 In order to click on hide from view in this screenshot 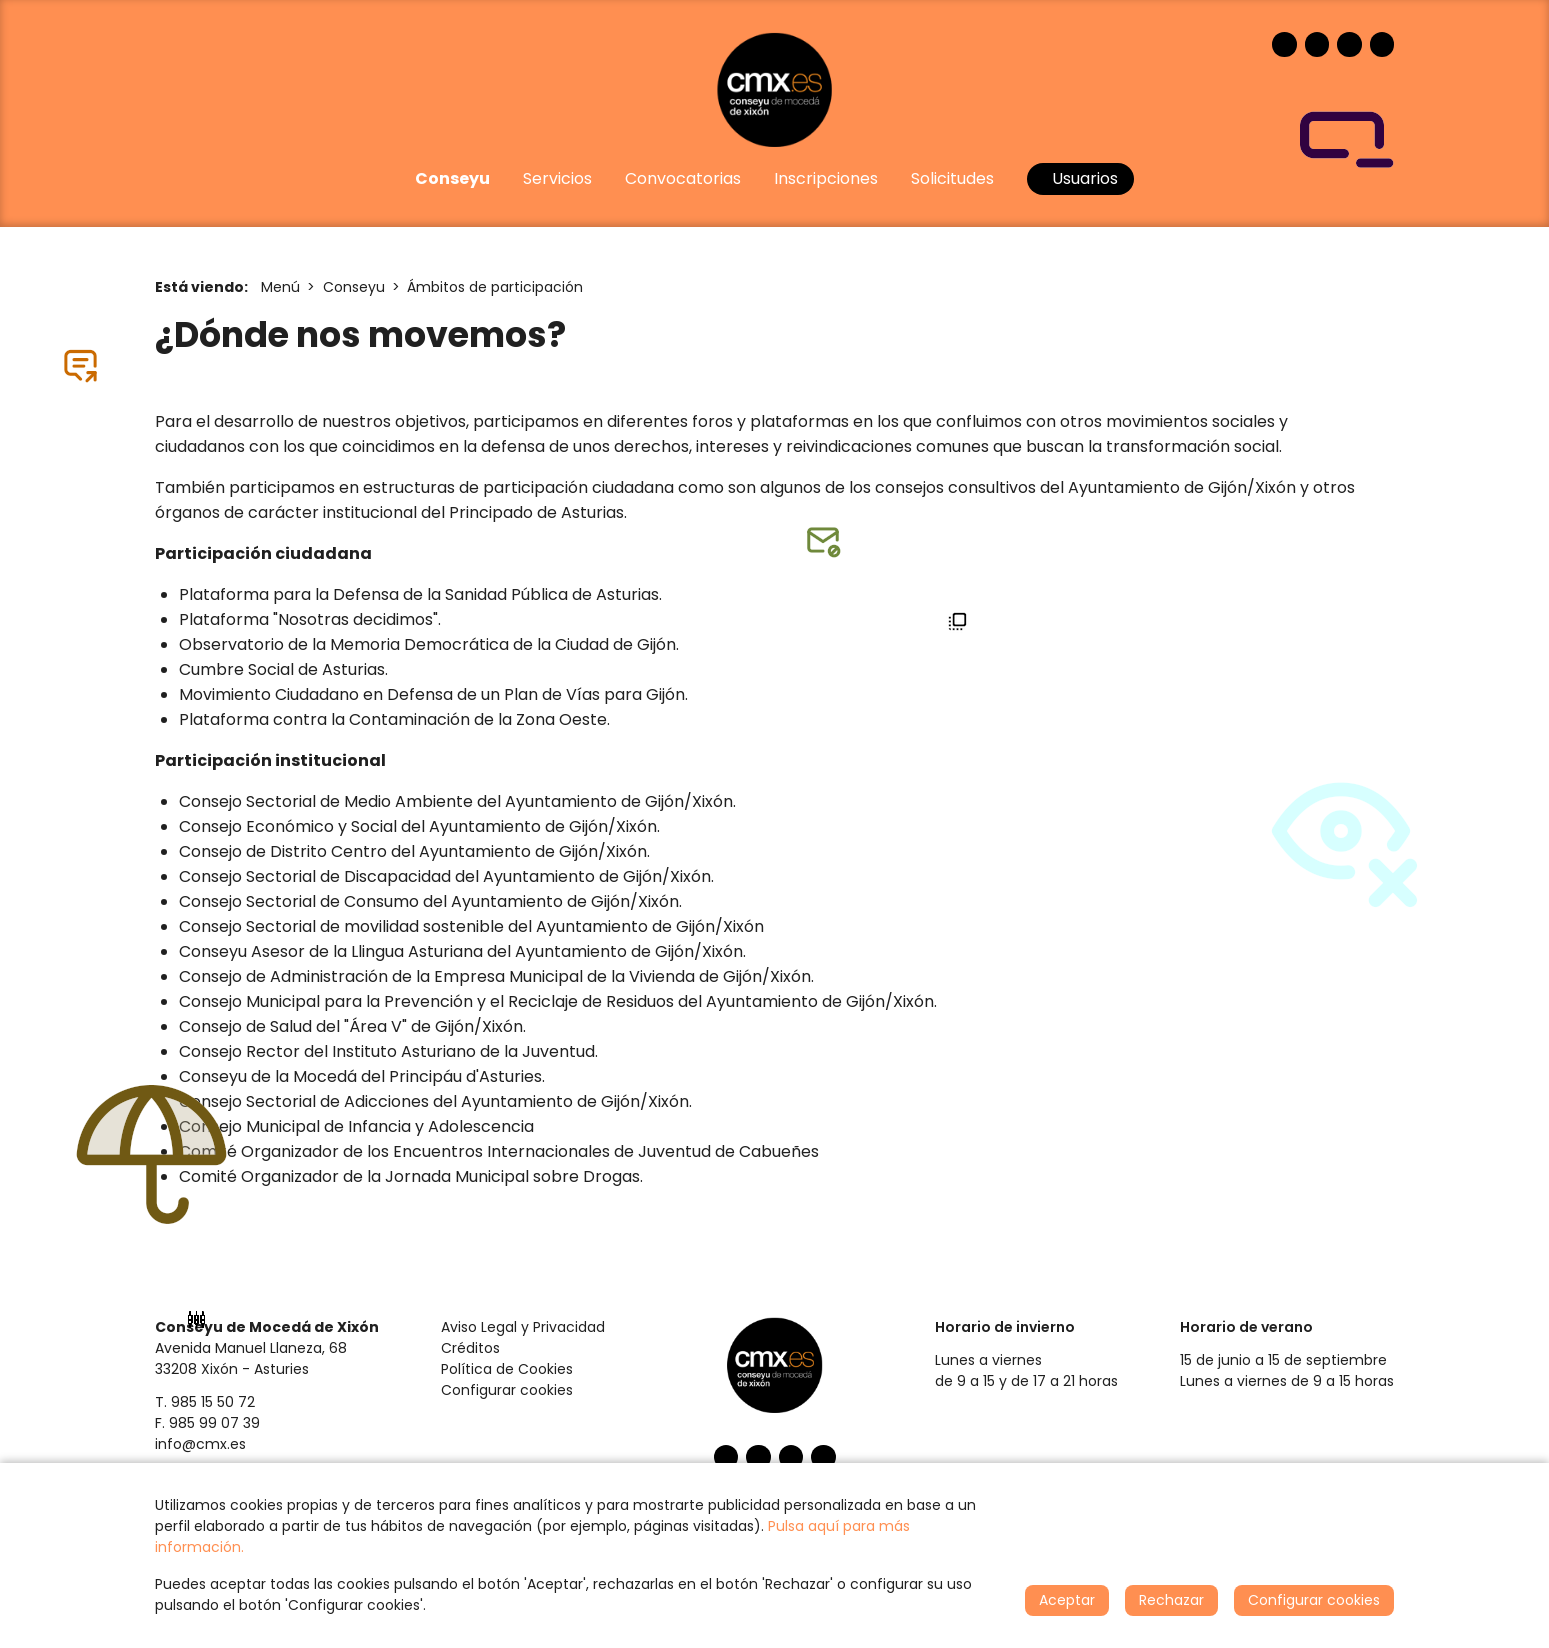, I will do `click(1341, 831)`.